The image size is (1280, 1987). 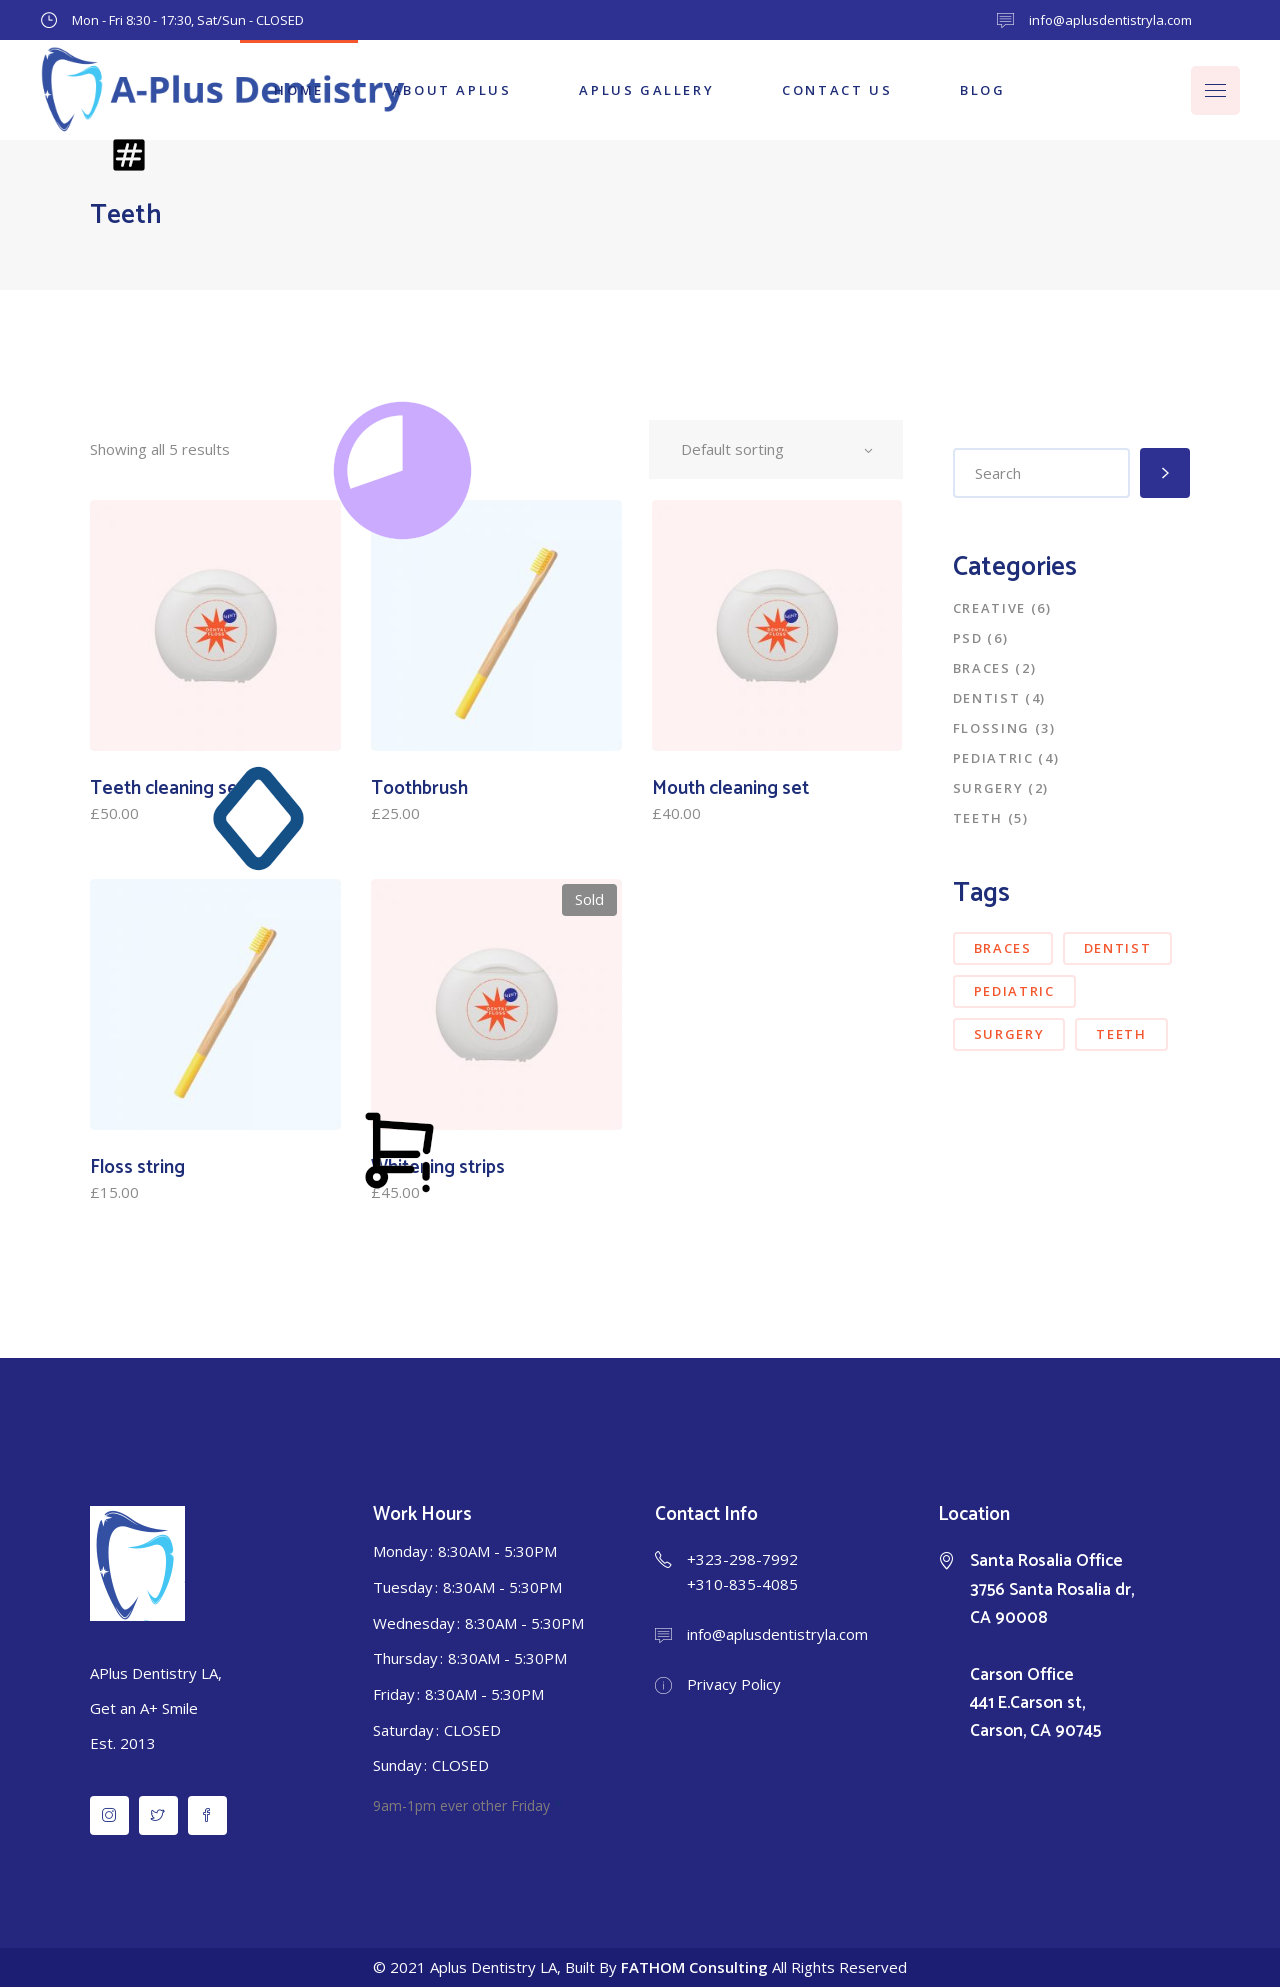 What do you see at coordinates (399, 1150) in the screenshot?
I see `cart requires attention or has an issue` at bounding box center [399, 1150].